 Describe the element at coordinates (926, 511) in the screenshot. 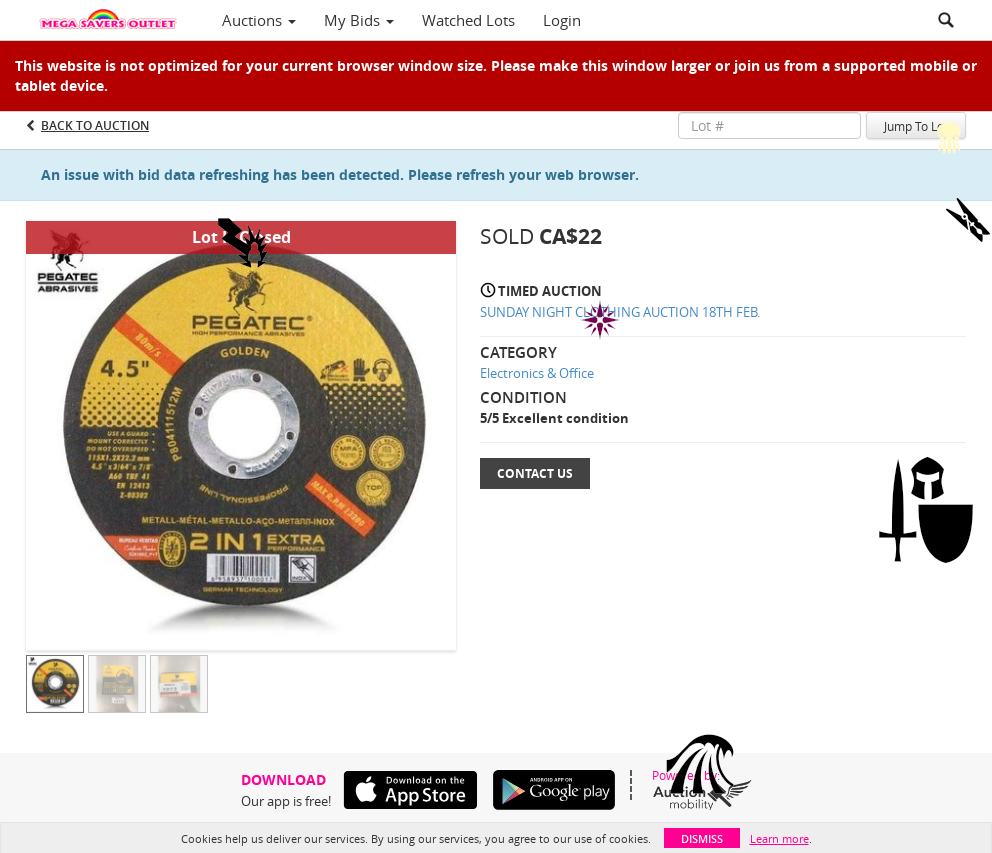

I see `access your equipment or inventory` at that location.